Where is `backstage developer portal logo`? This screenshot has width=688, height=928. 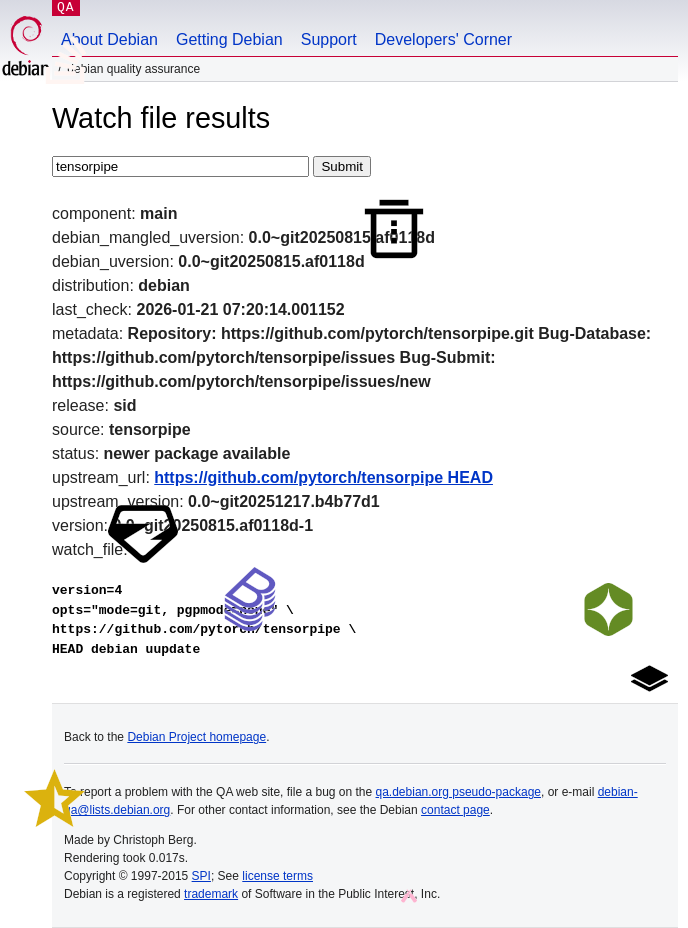 backstage developer portal logo is located at coordinates (250, 599).